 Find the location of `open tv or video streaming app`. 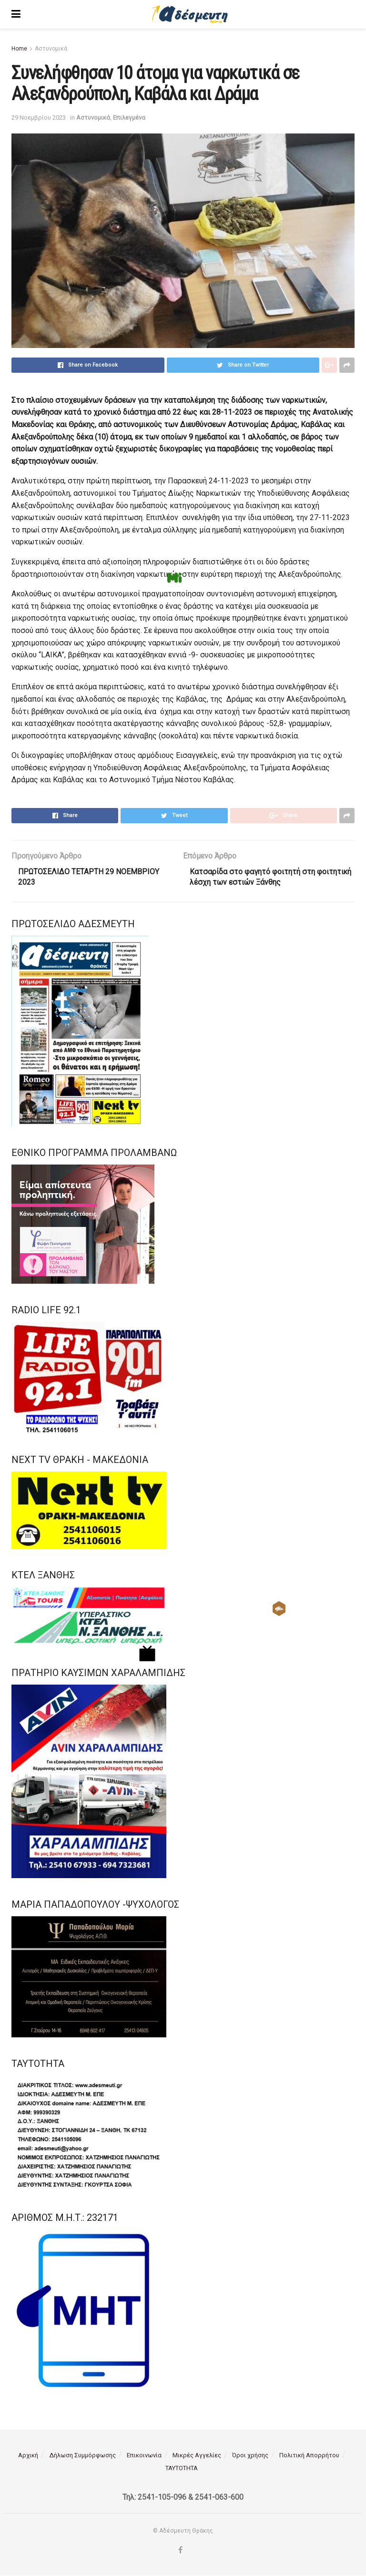

open tv or video streaming app is located at coordinates (147, 1654).